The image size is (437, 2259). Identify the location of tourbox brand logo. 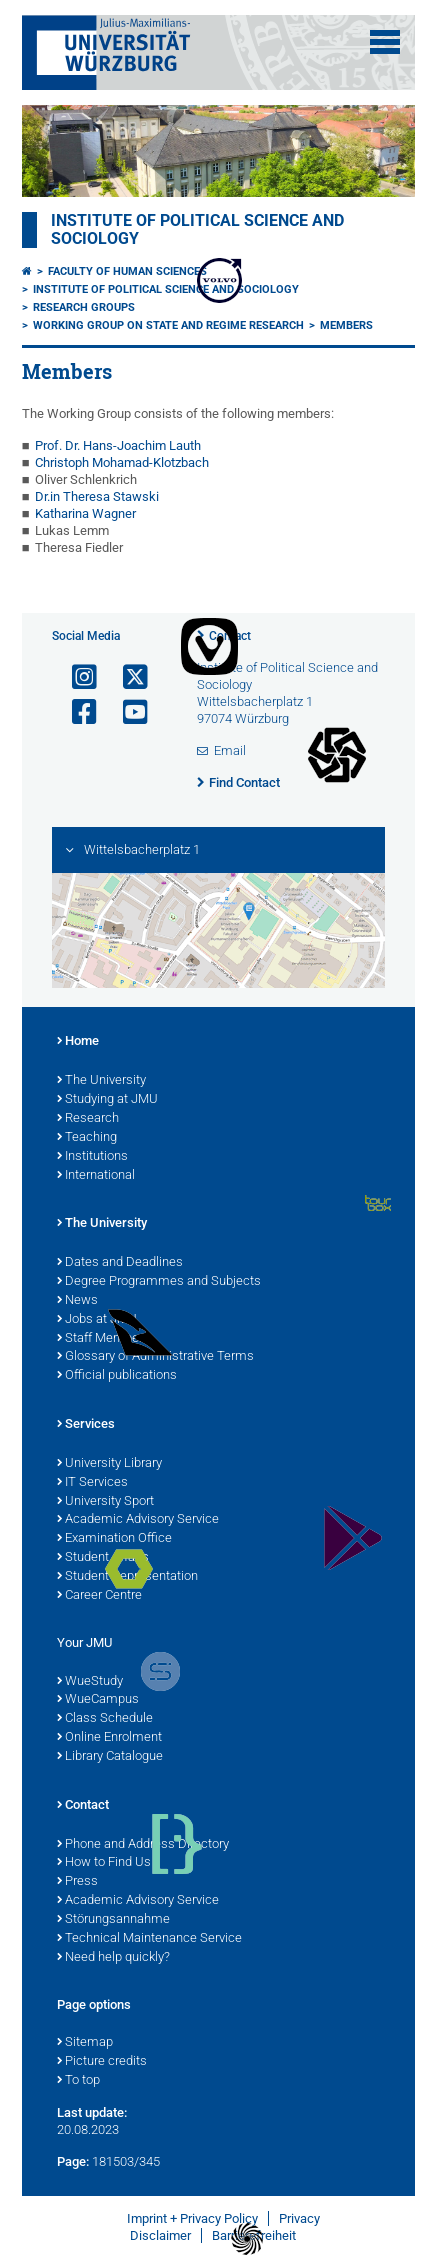
(378, 1203).